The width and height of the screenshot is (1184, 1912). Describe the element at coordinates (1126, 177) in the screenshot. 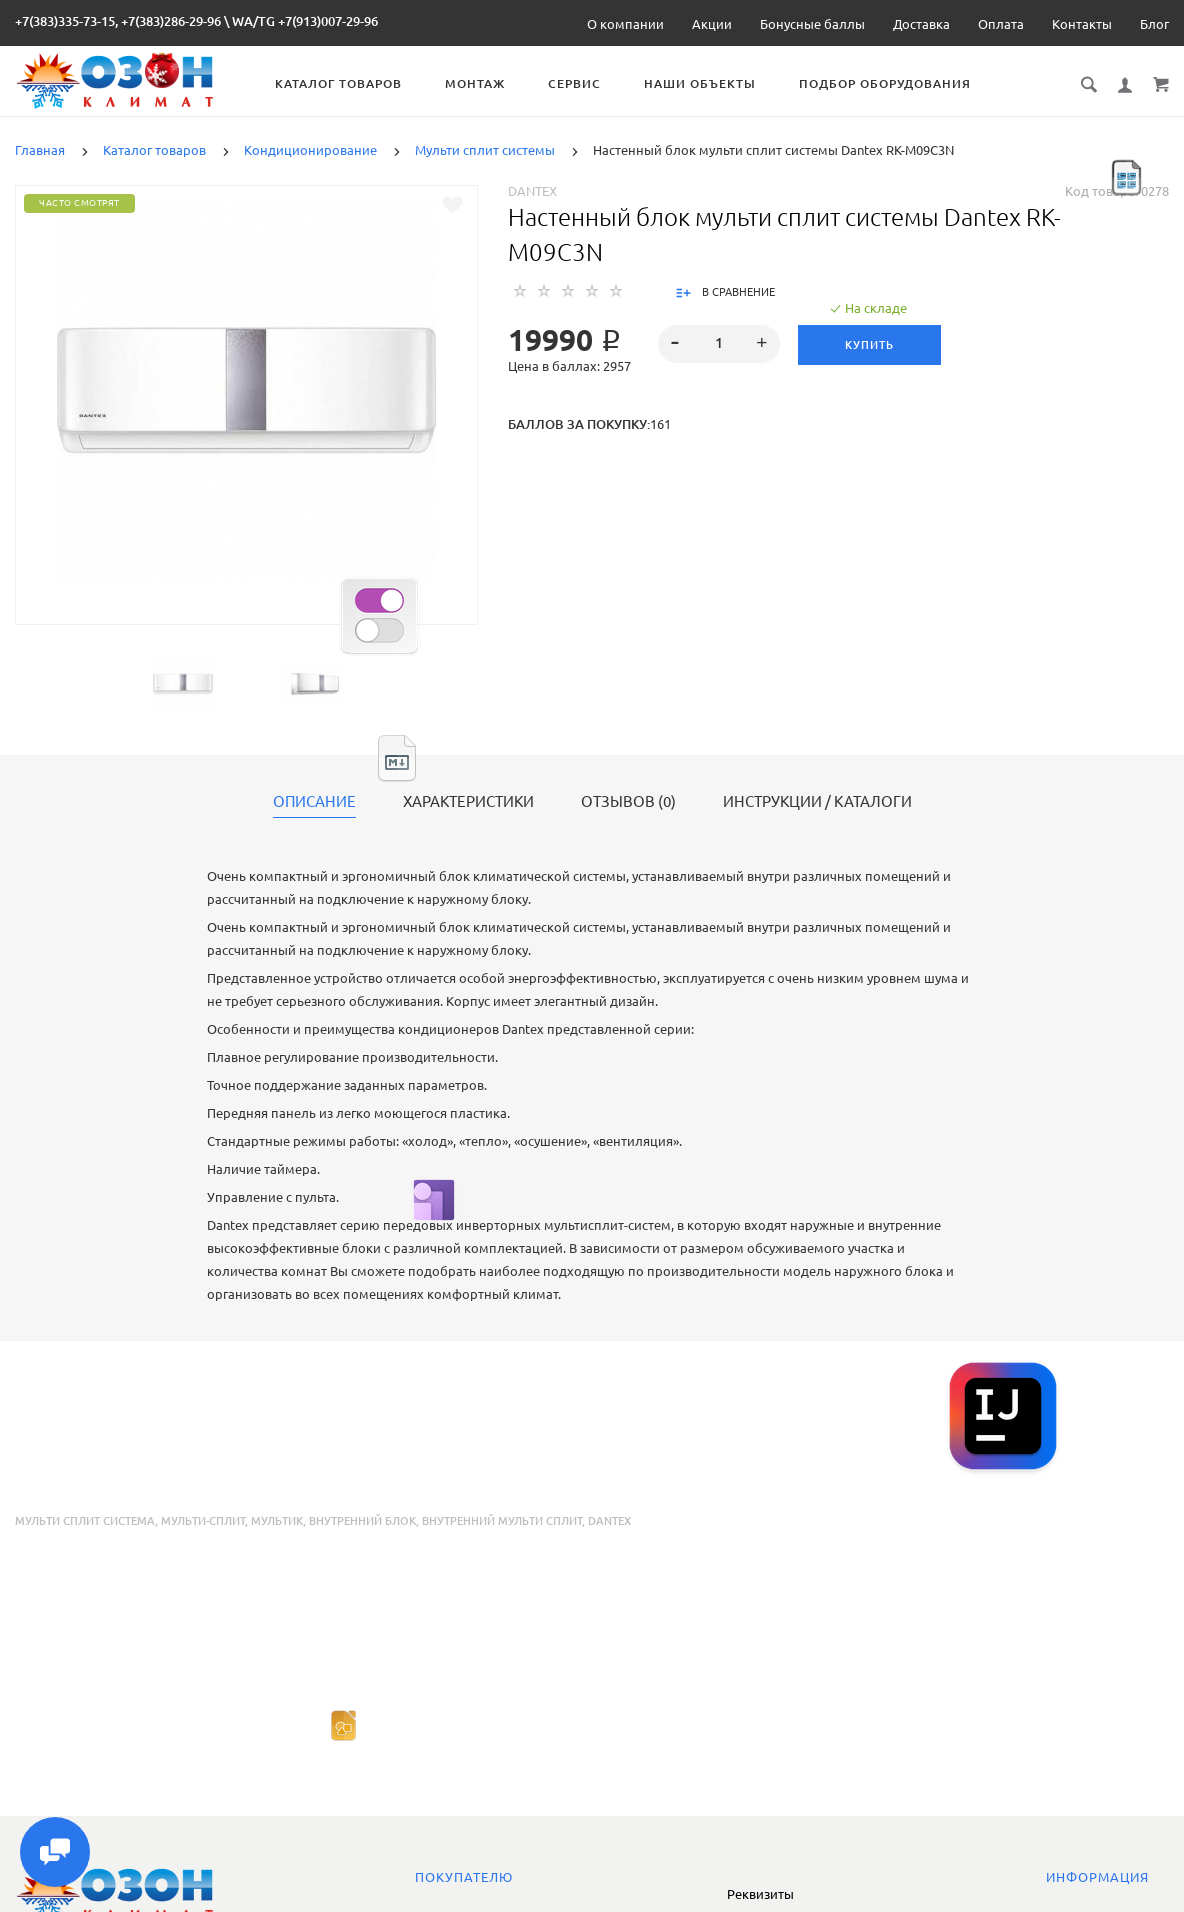

I see `libreoffice master document file type` at that location.